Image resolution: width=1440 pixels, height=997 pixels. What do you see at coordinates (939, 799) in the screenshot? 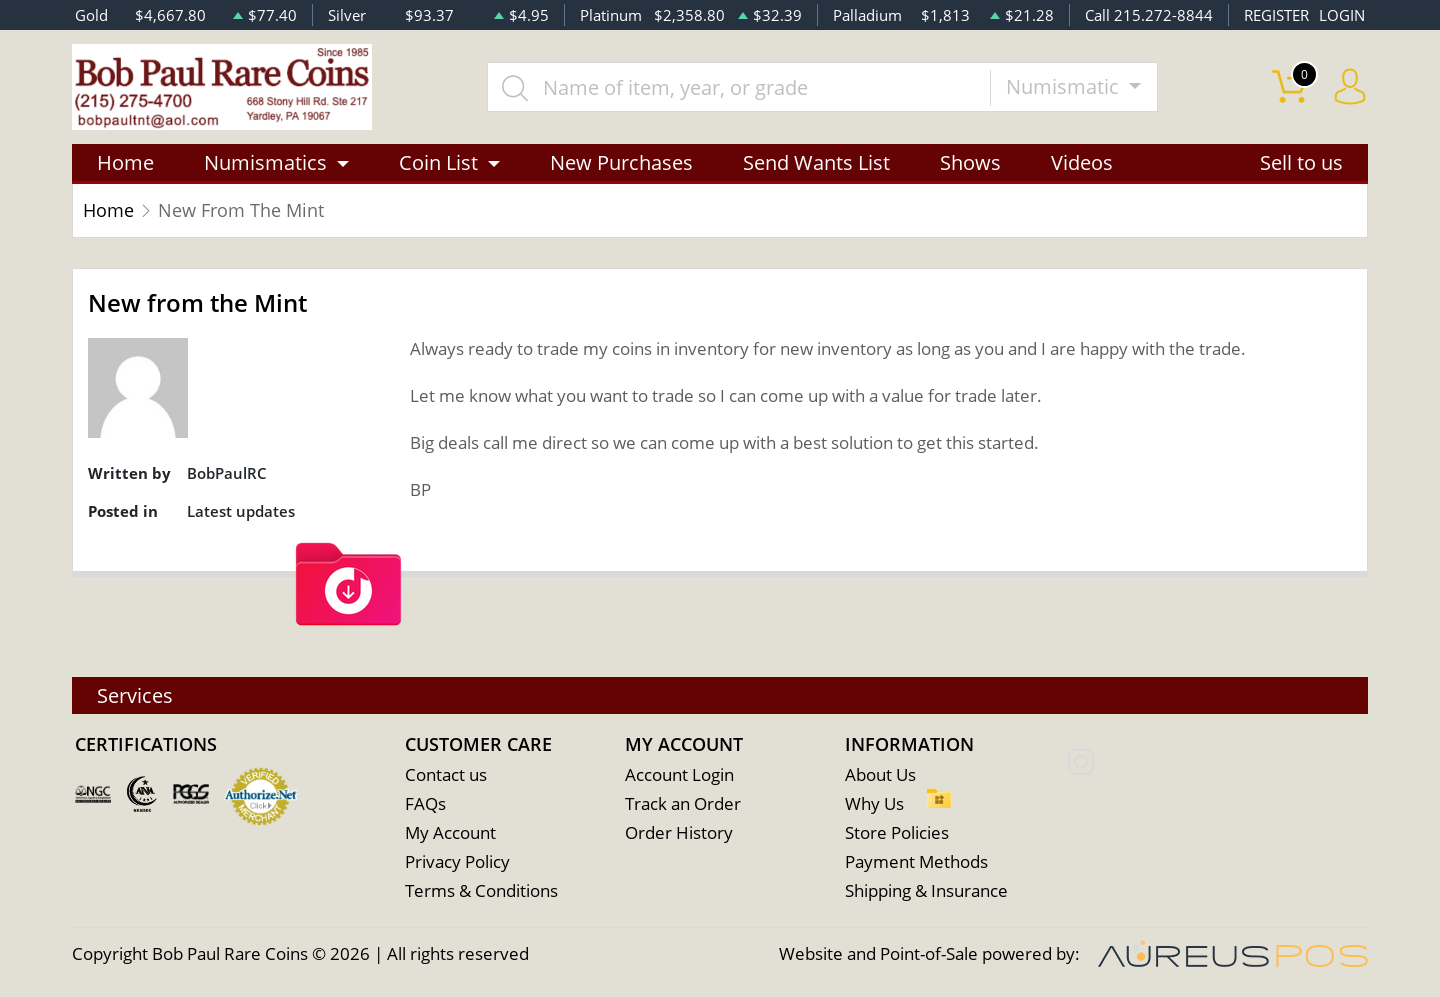
I see `open the apps folder` at bounding box center [939, 799].